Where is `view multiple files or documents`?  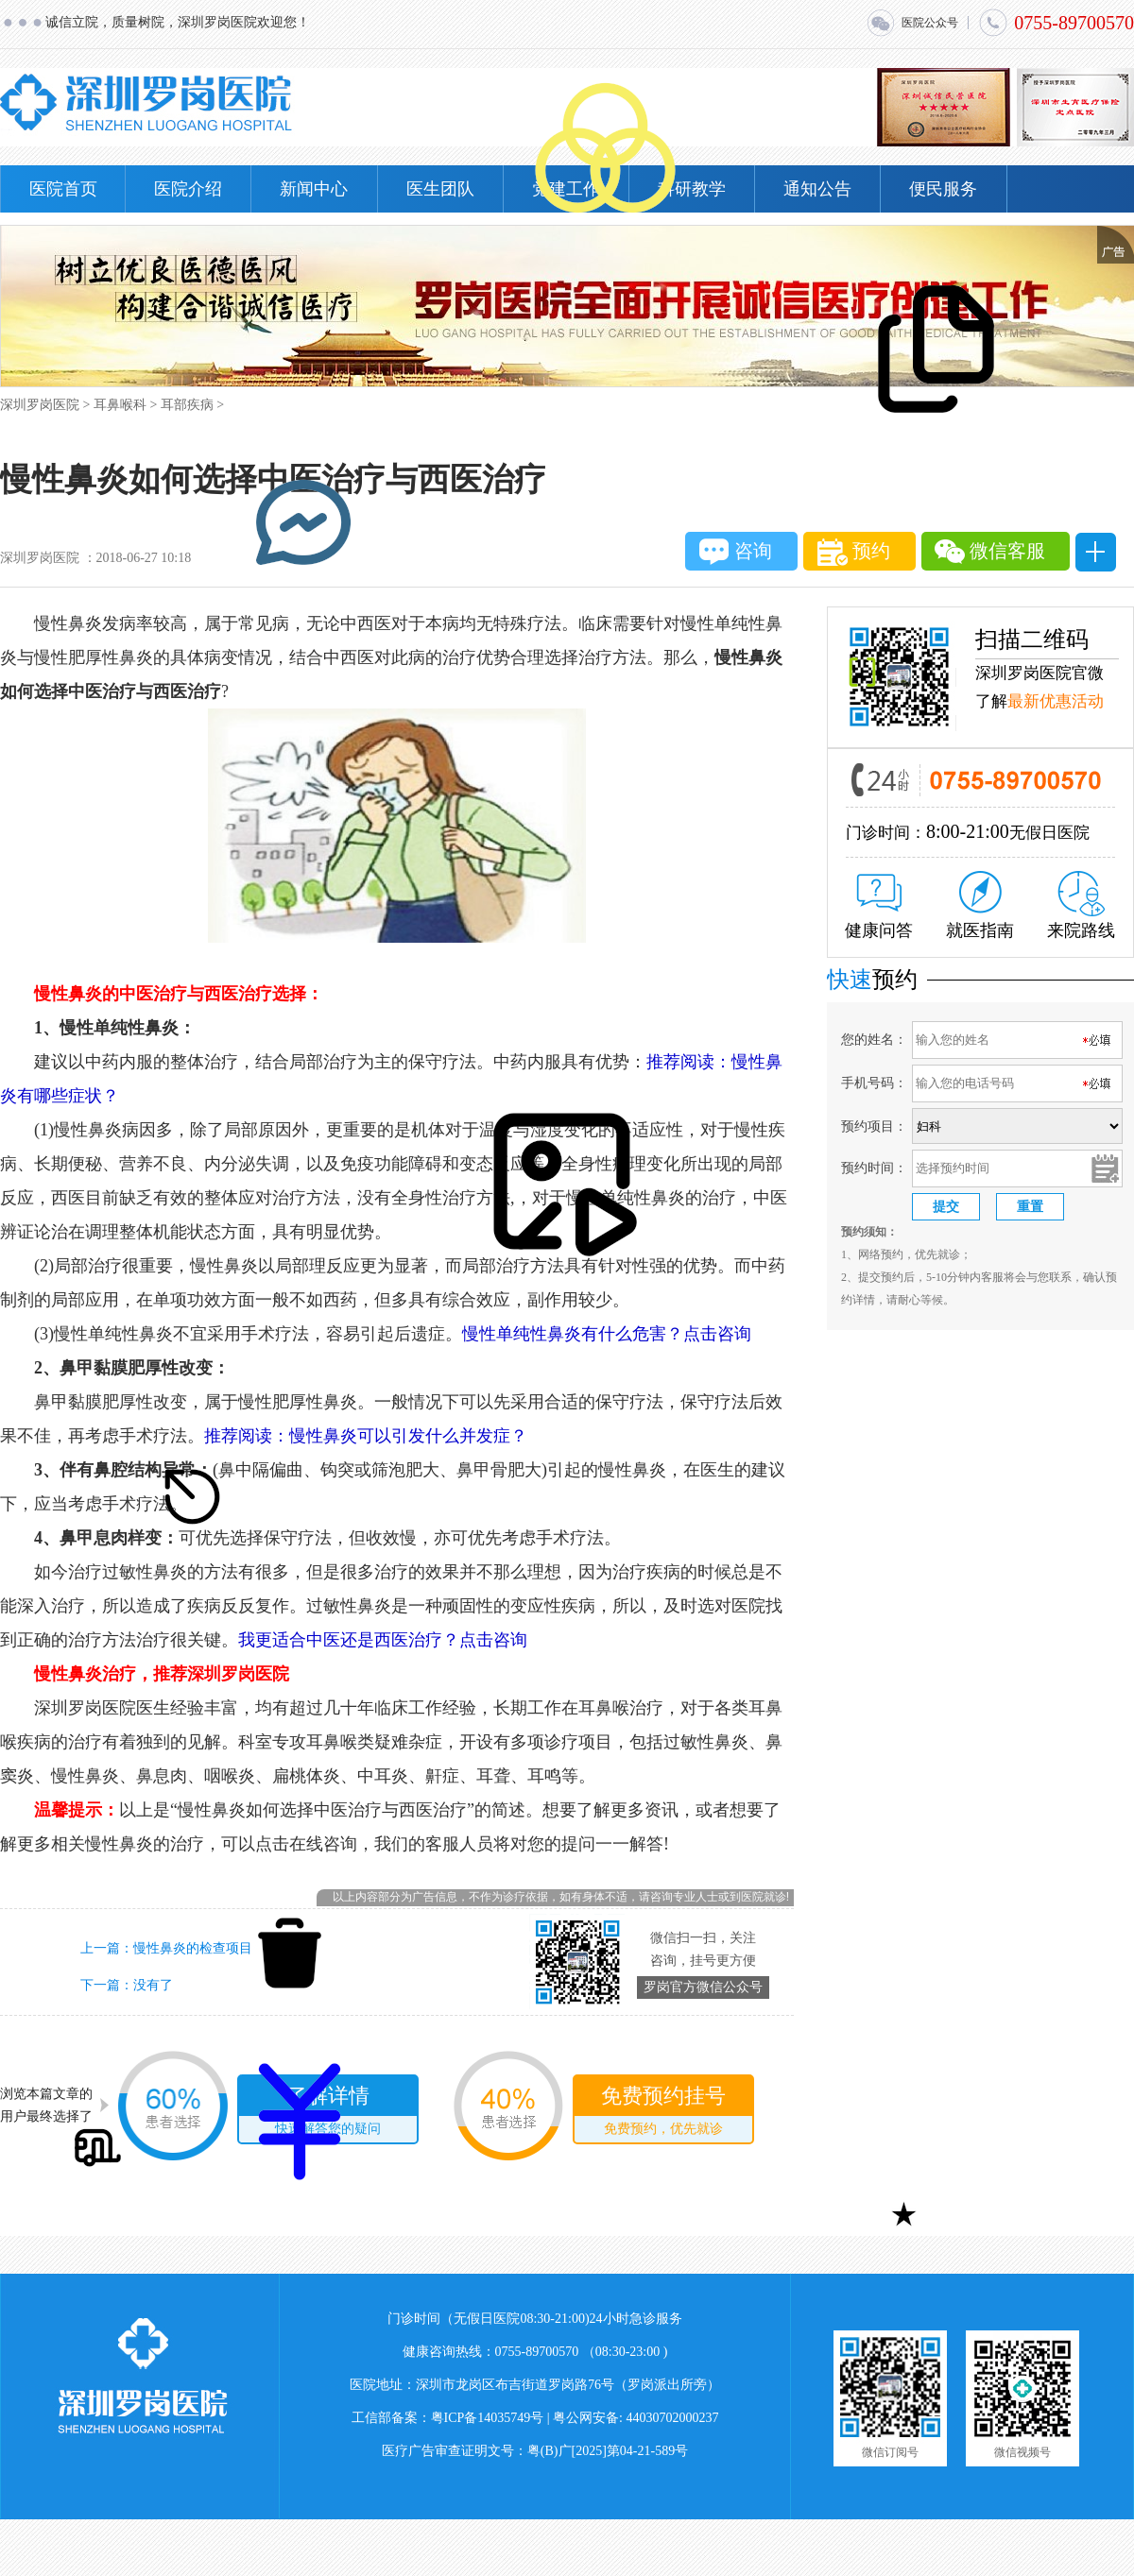
view multiple files or documents is located at coordinates (936, 349).